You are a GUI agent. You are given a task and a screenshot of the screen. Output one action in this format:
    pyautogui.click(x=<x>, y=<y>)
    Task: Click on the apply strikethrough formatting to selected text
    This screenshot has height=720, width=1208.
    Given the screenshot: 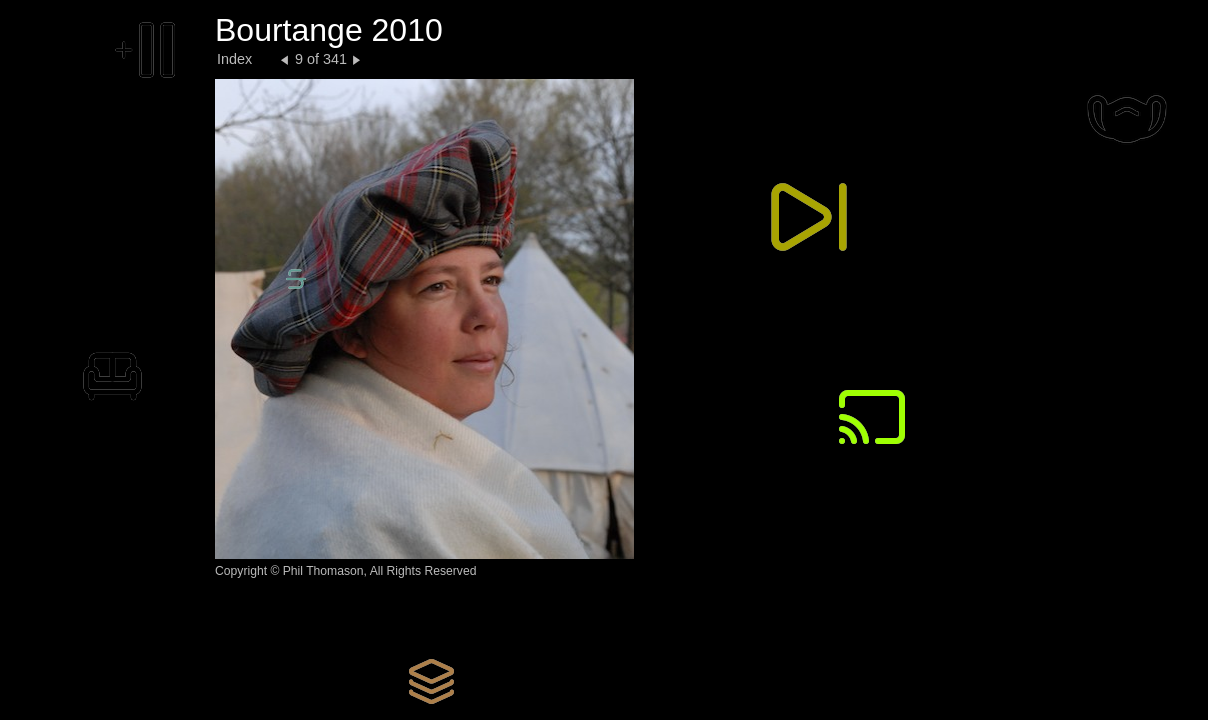 What is the action you would take?
    pyautogui.click(x=296, y=279)
    